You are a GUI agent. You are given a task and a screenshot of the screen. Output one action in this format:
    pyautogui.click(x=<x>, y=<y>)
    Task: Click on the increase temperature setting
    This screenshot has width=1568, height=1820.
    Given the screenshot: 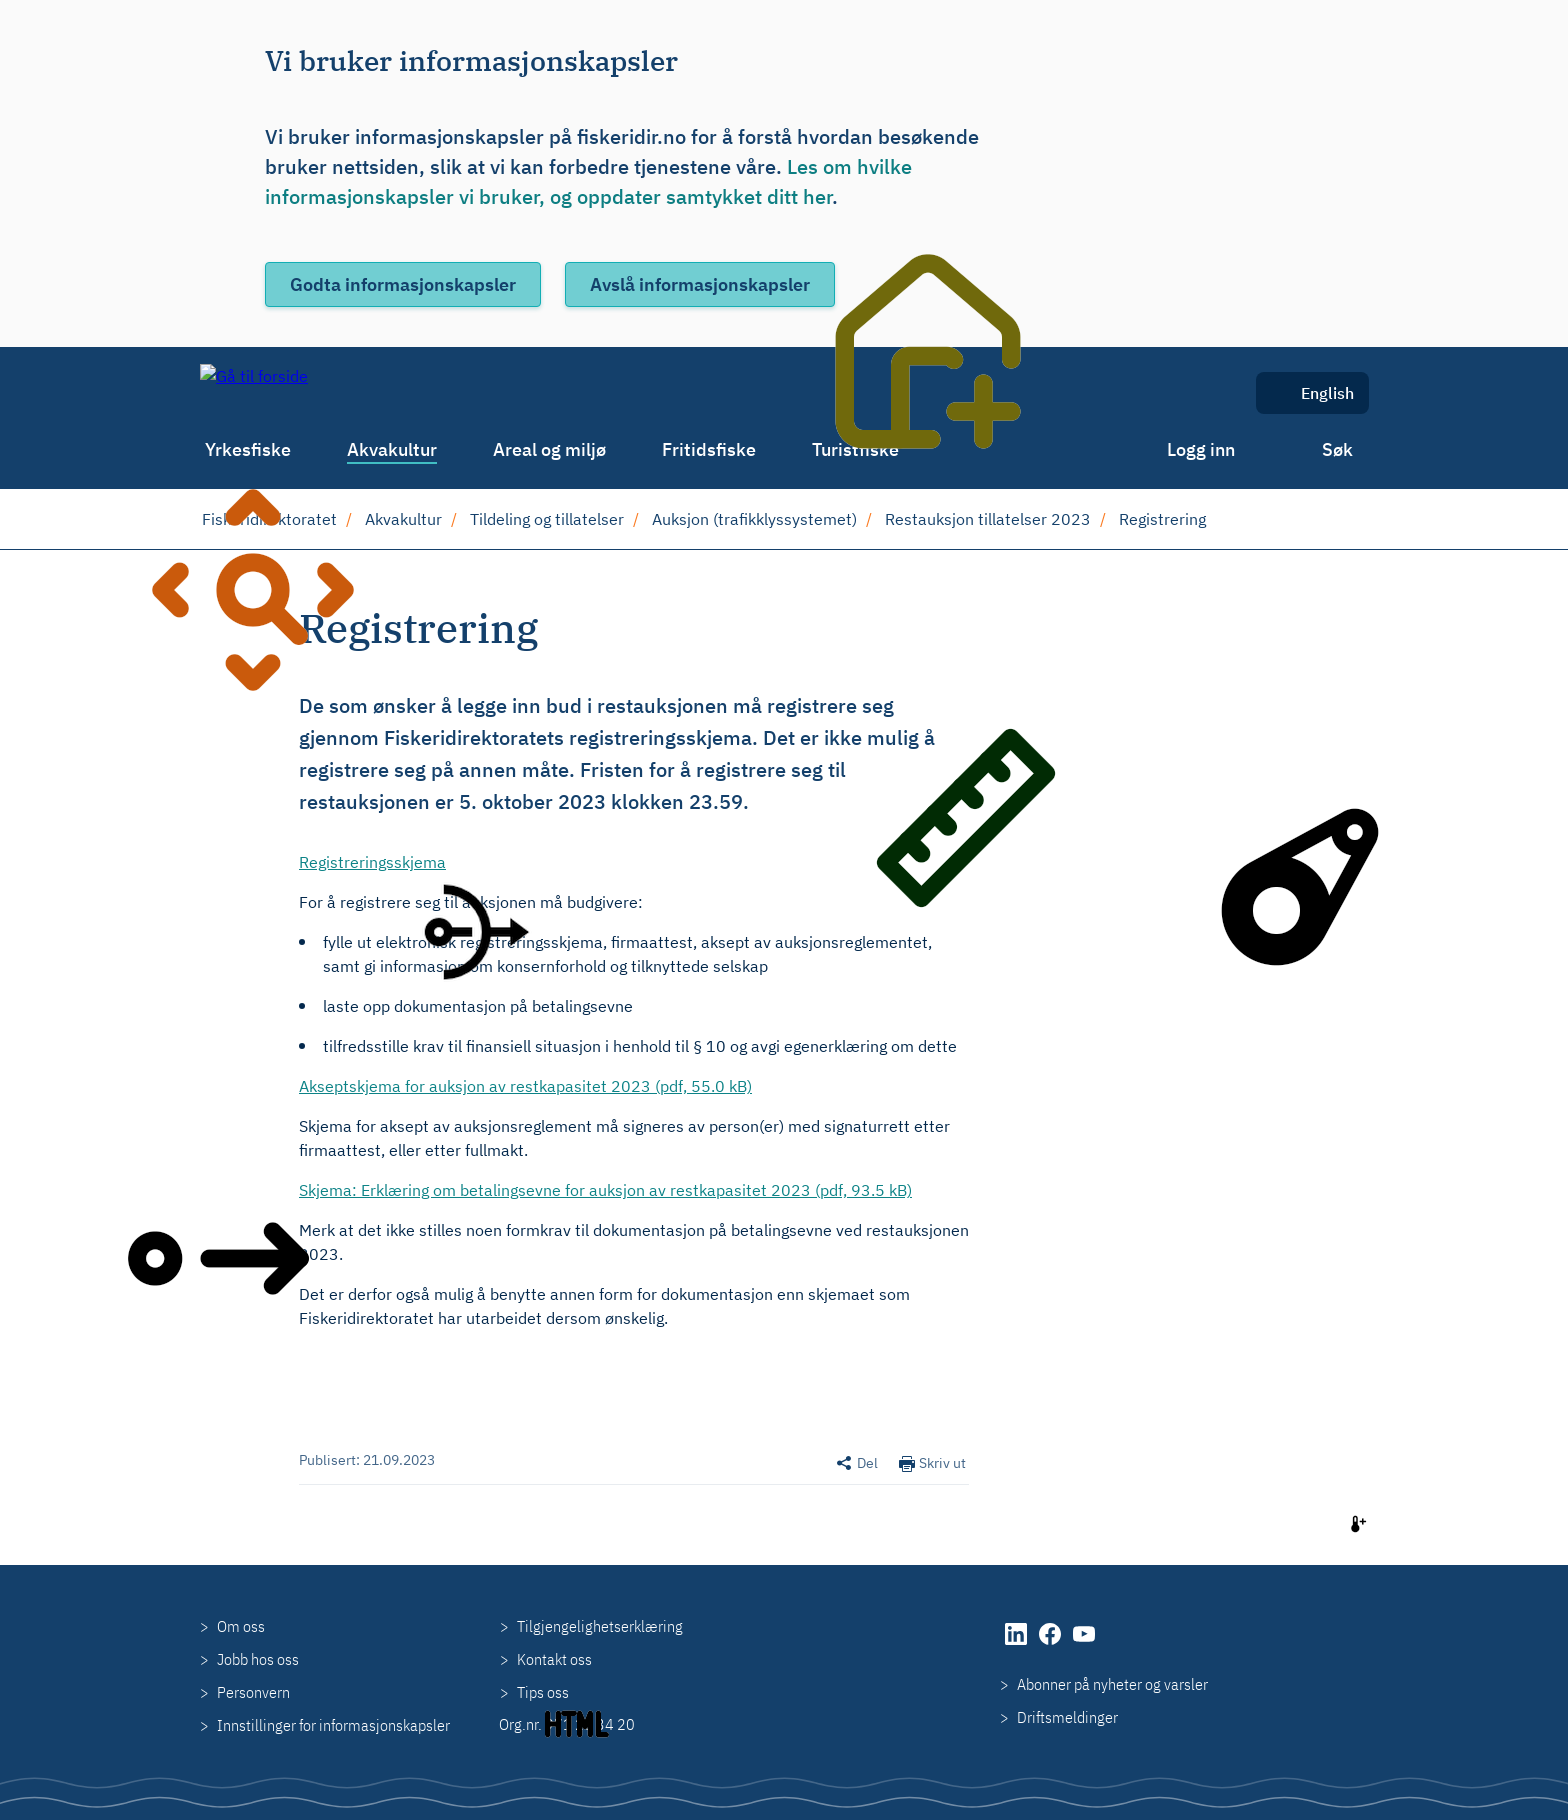 What is the action you would take?
    pyautogui.click(x=1357, y=1524)
    